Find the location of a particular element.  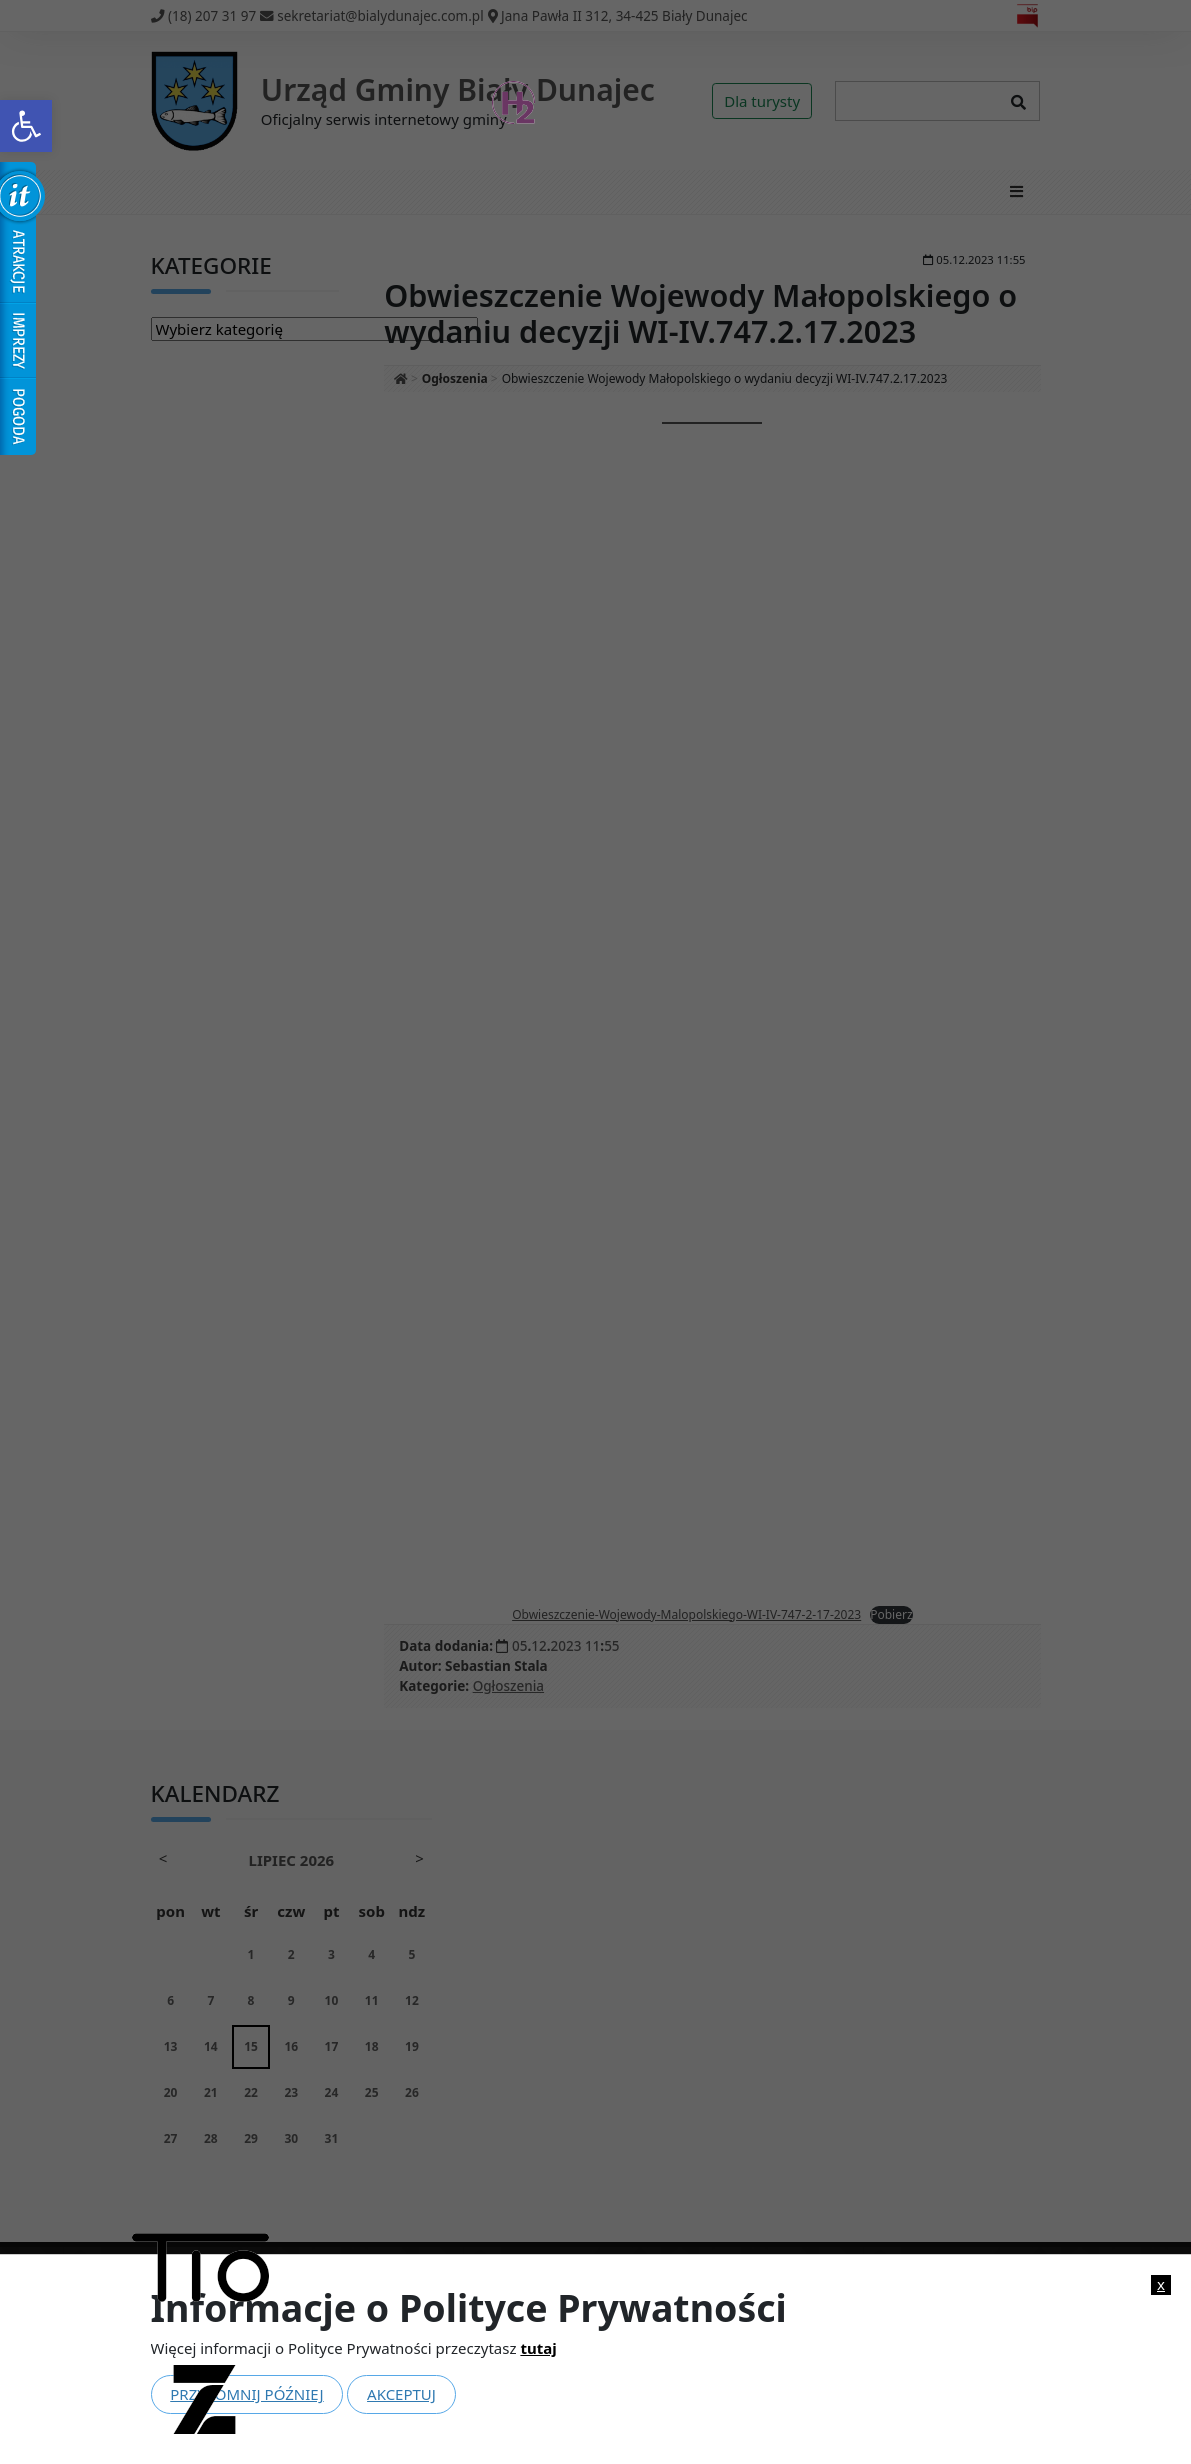

h2 database logo is located at coordinates (513, 102).